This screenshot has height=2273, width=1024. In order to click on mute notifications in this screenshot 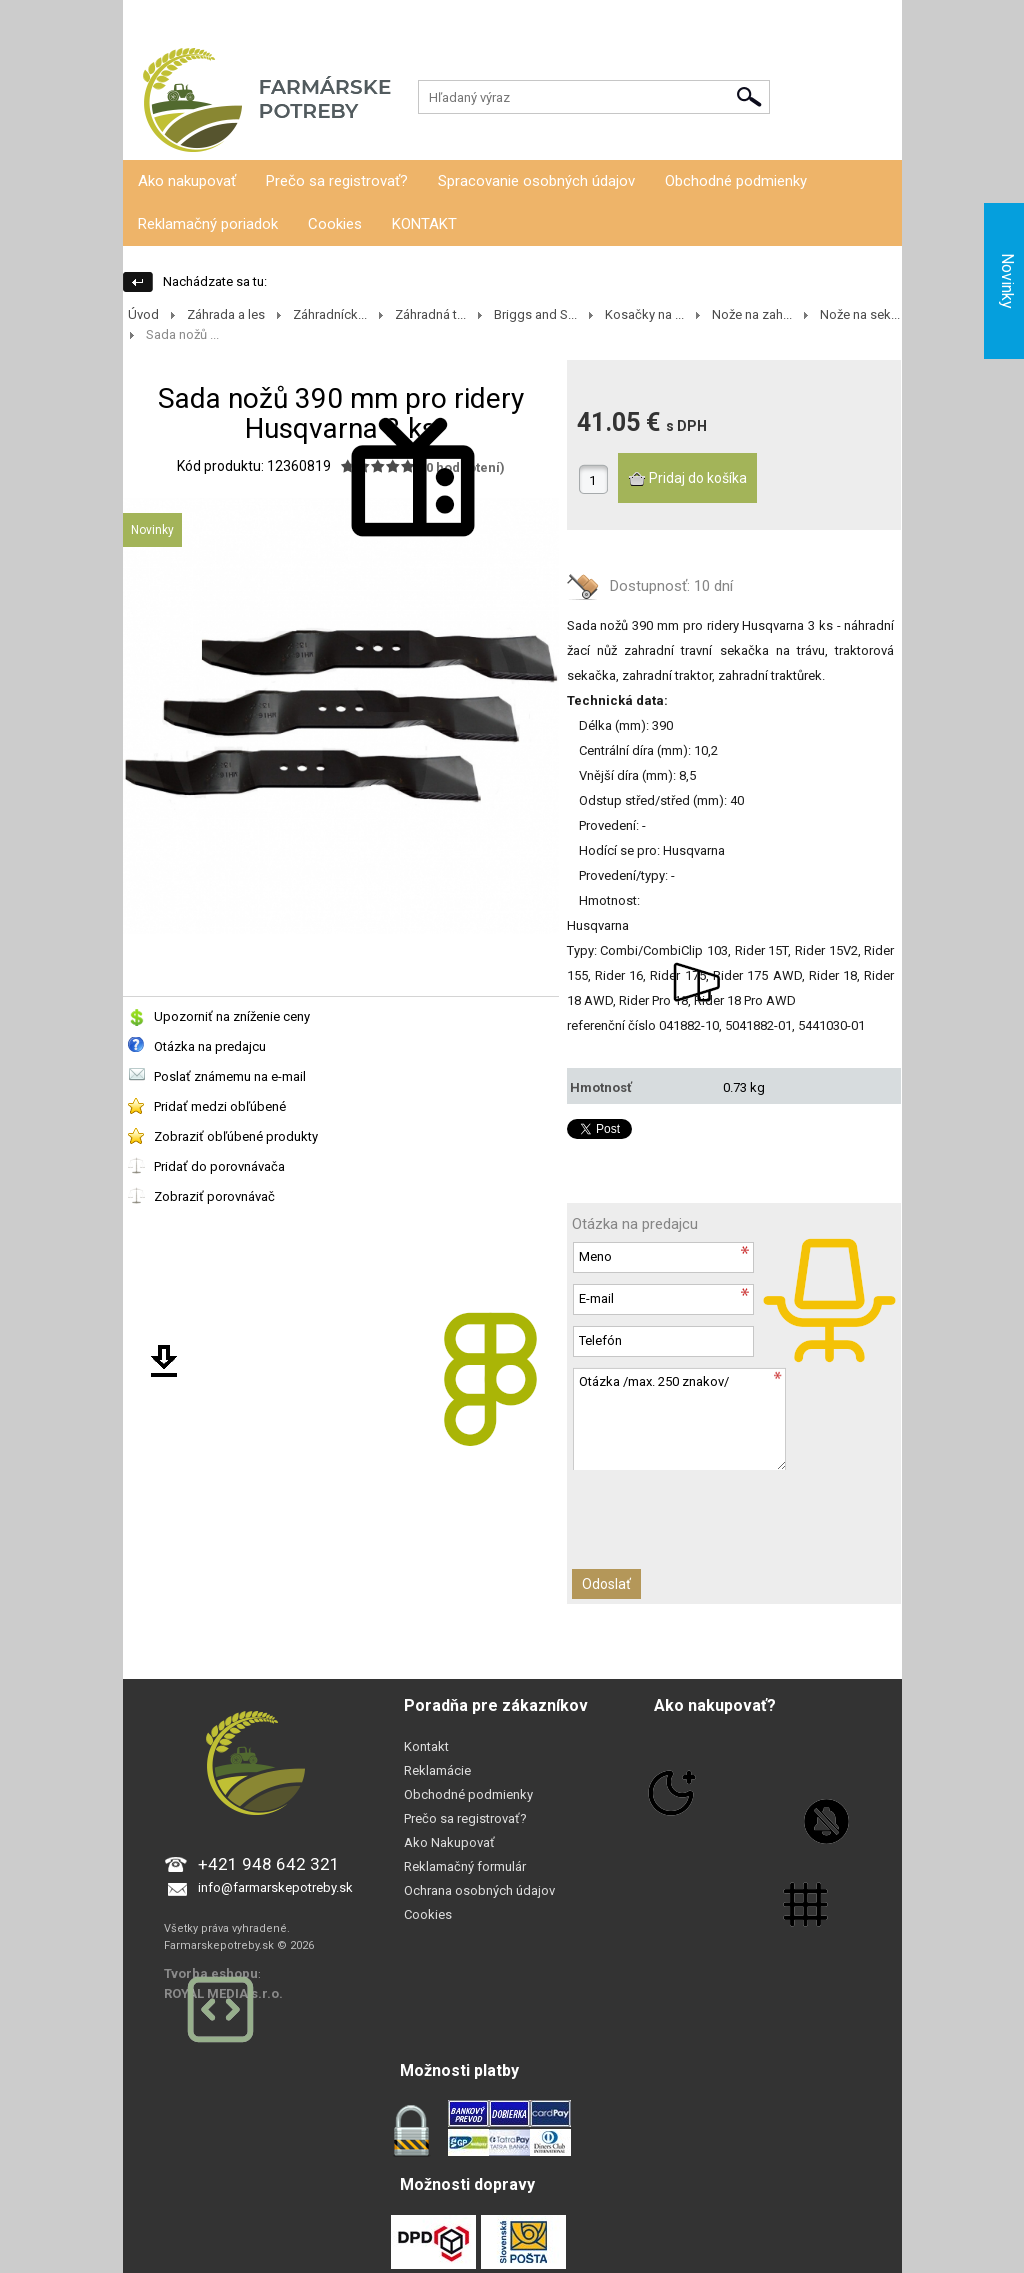, I will do `click(826, 1821)`.